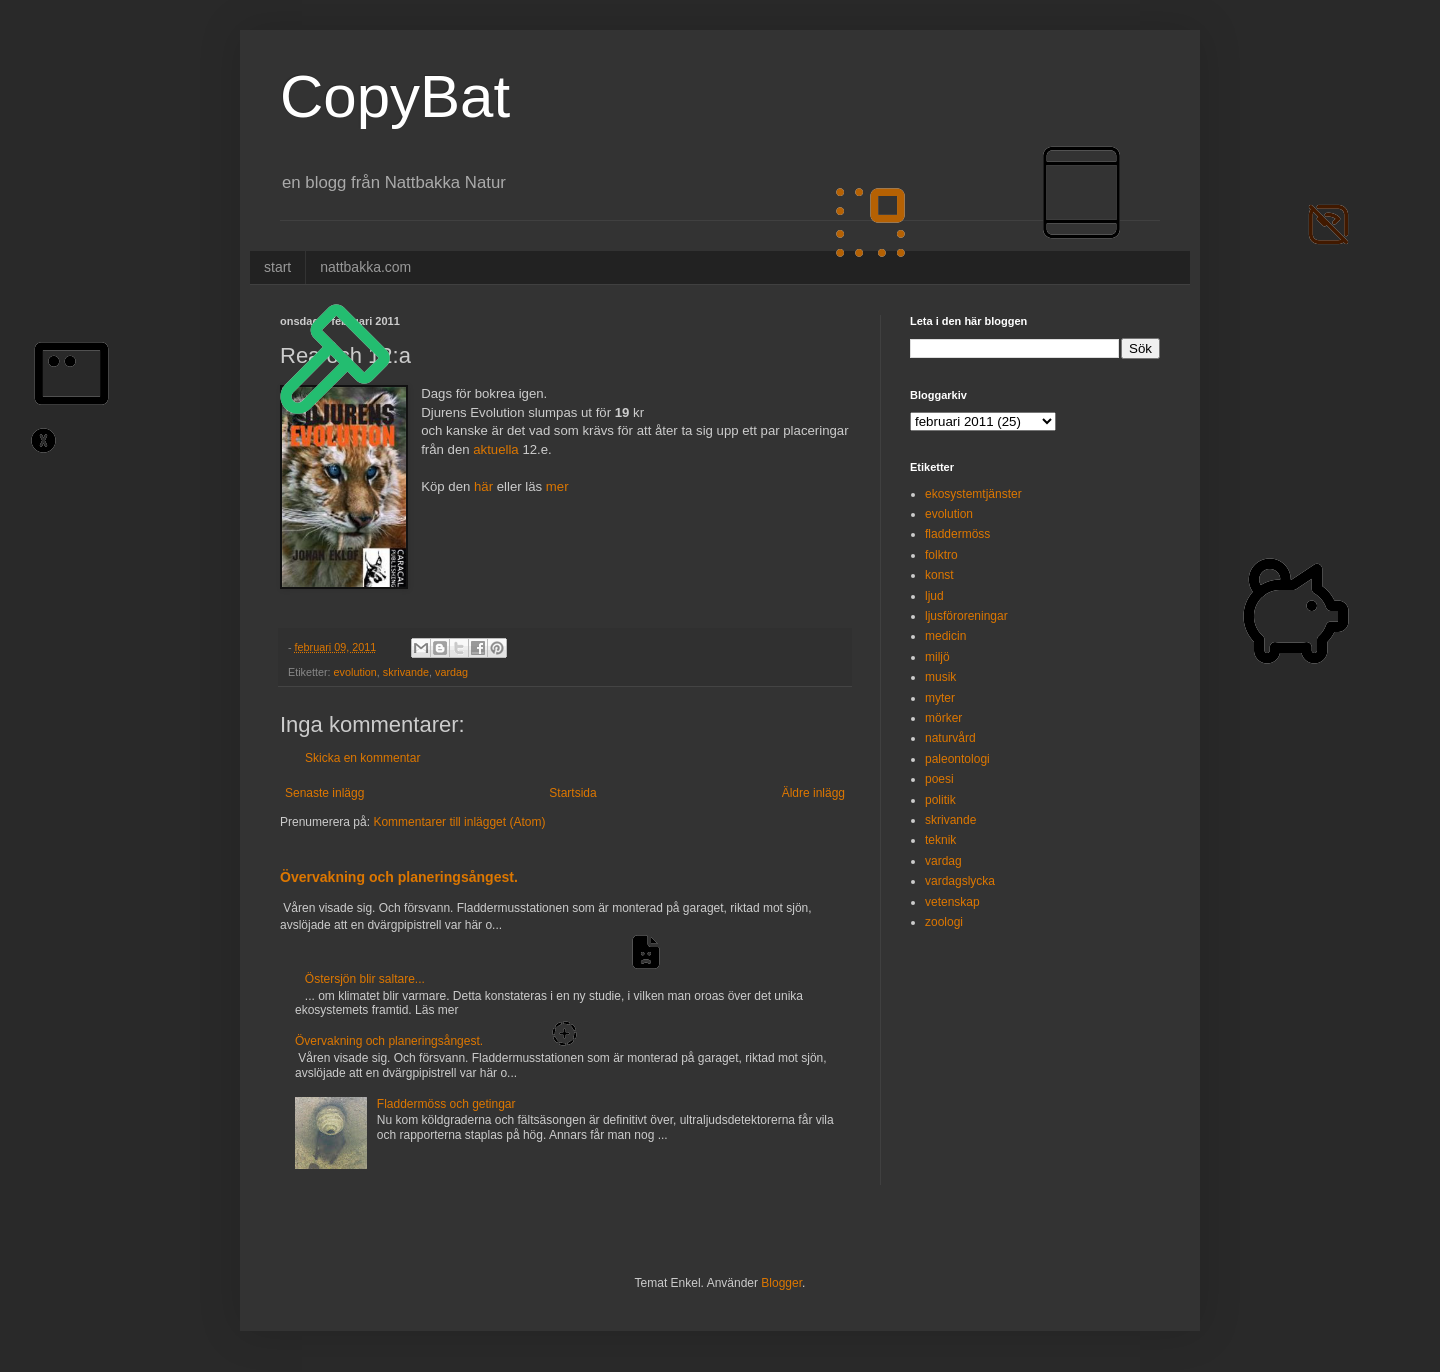 The width and height of the screenshot is (1440, 1372). Describe the element at coordinates (334, 358) in the screenshot. I see `access tools or settings` at that location.